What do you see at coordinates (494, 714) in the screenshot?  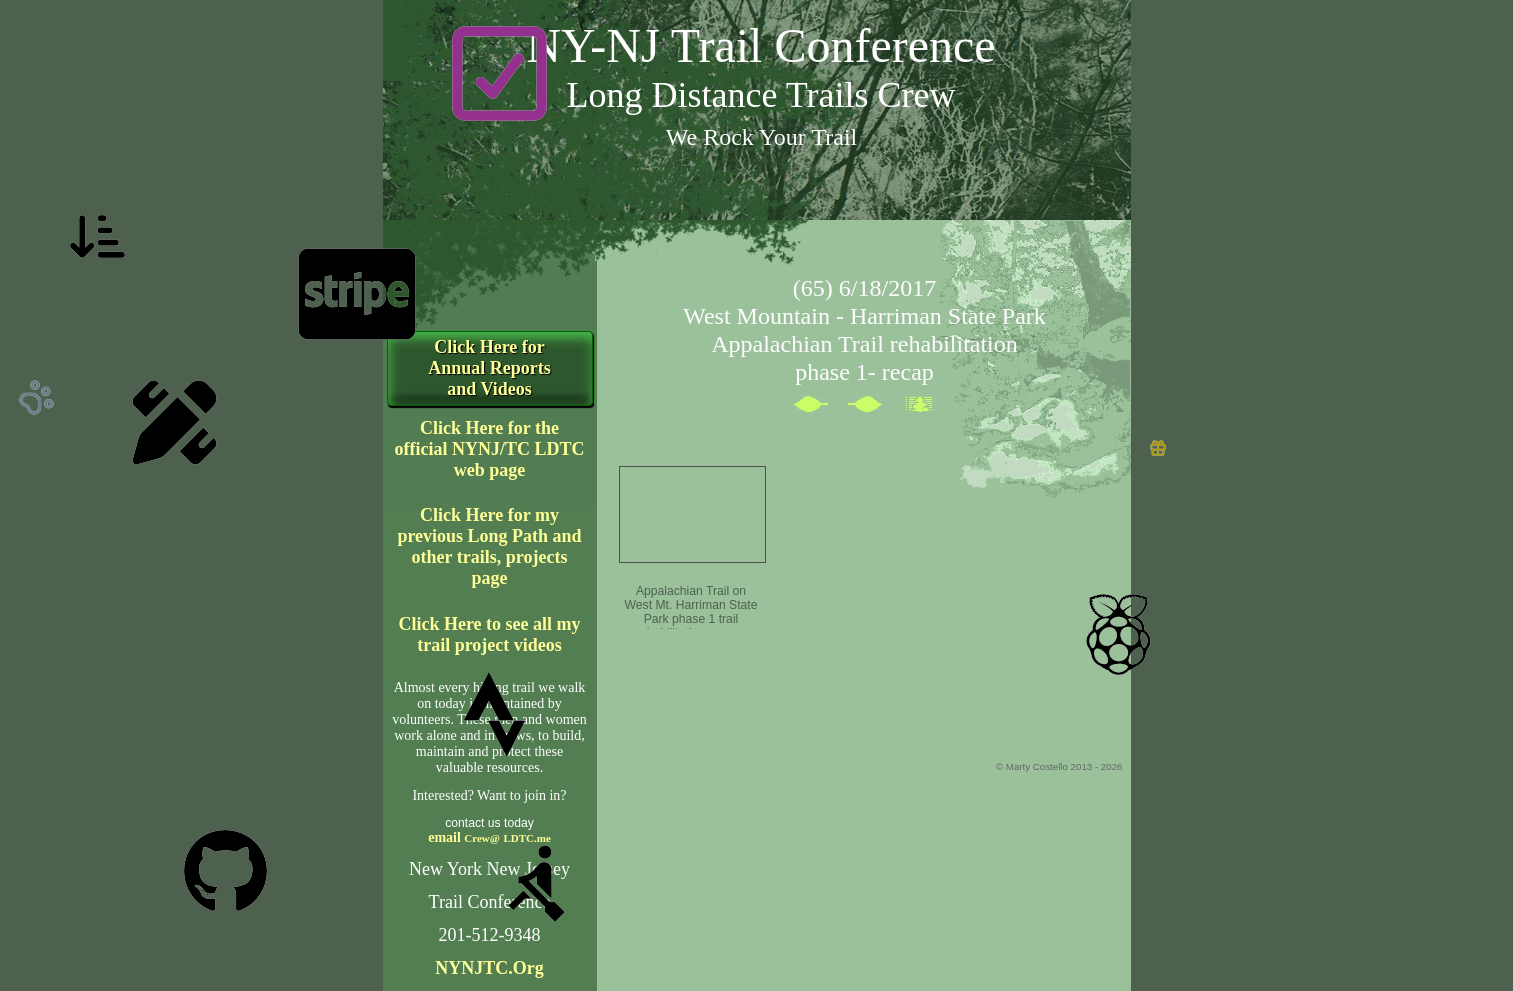 I see `open the Strava app` at bounding box center [494, 714].